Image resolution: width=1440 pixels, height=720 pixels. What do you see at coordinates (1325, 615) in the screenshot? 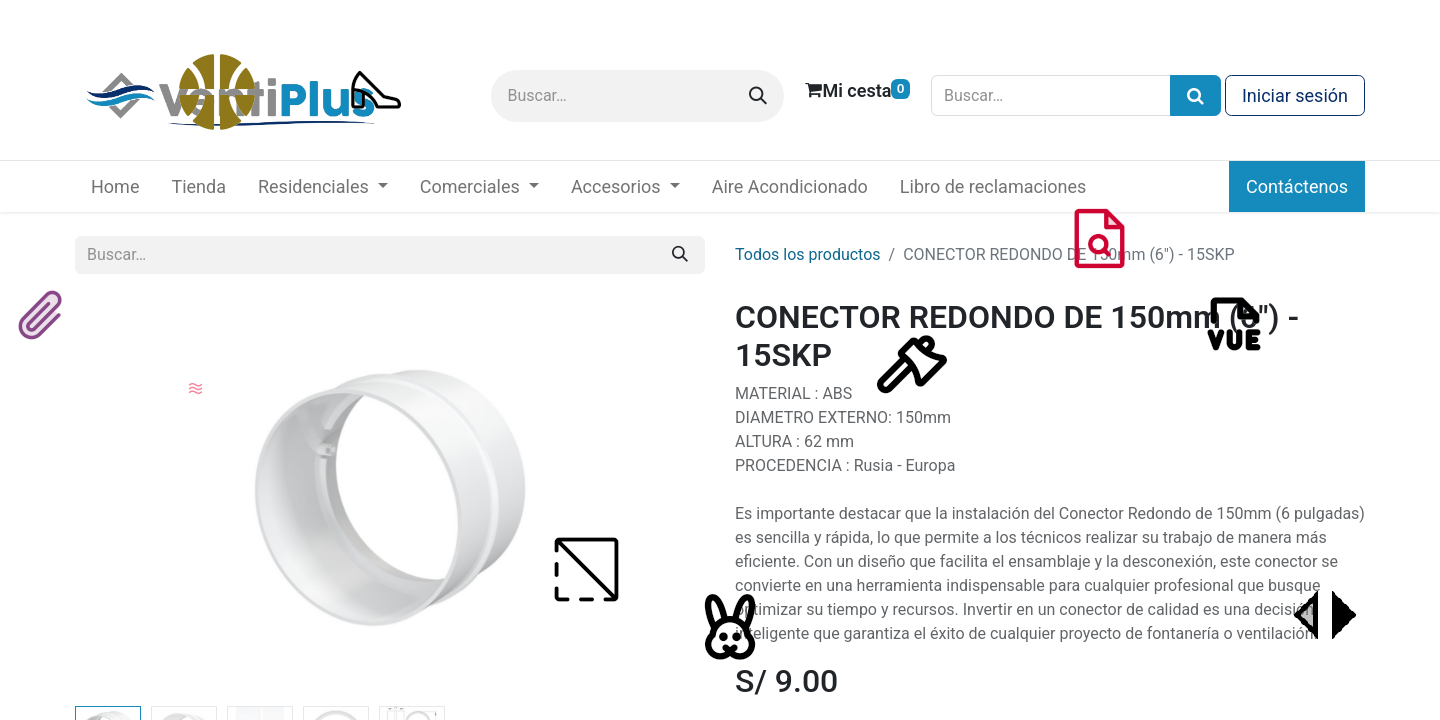
I see `switch to left panel or view` at bounding box center [1325, 615].